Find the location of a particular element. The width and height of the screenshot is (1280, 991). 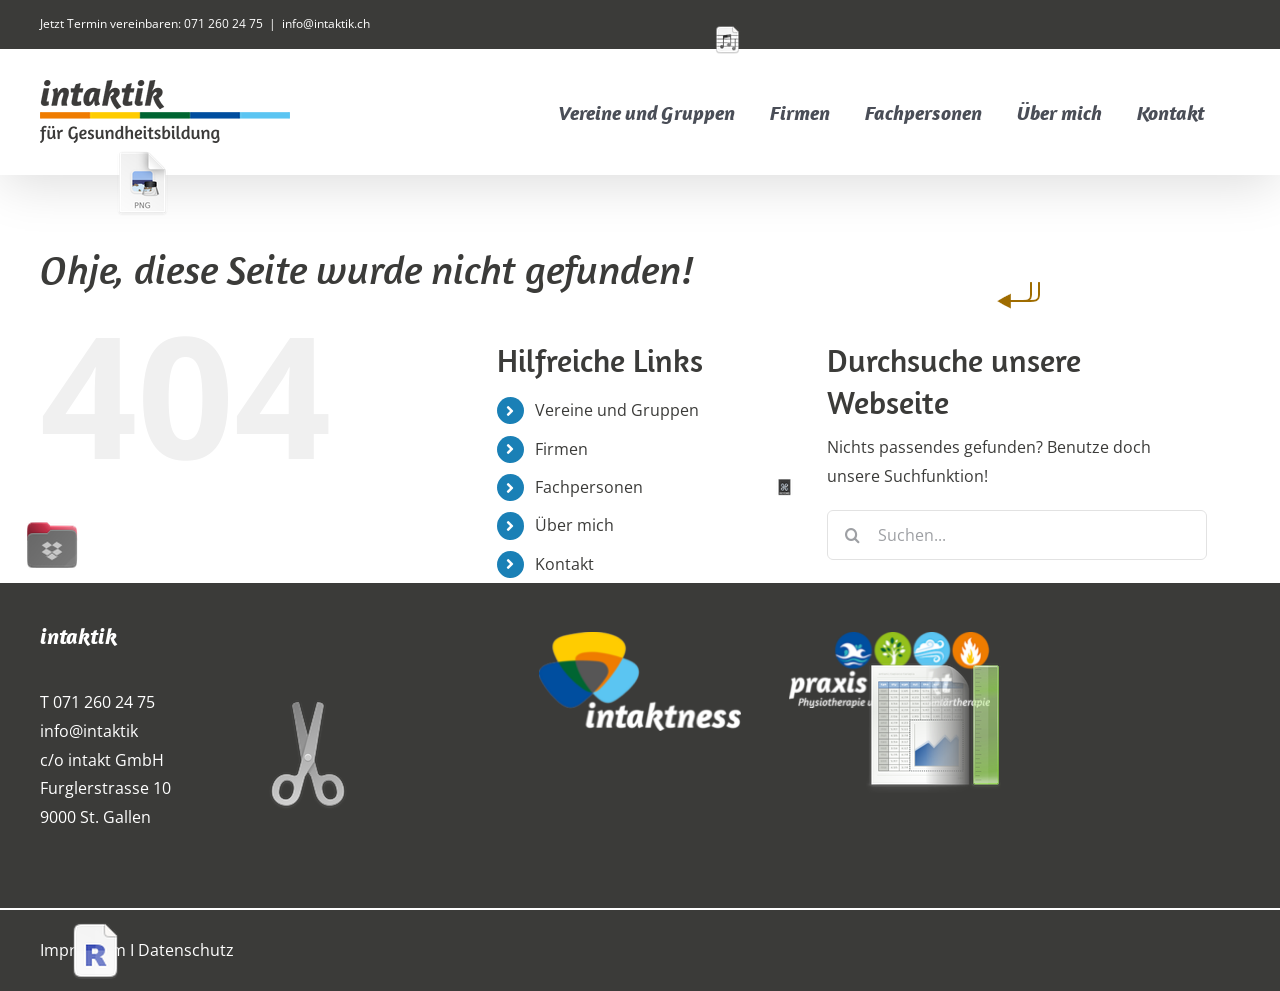

a PNG image file is located at coordinates (142, 183).